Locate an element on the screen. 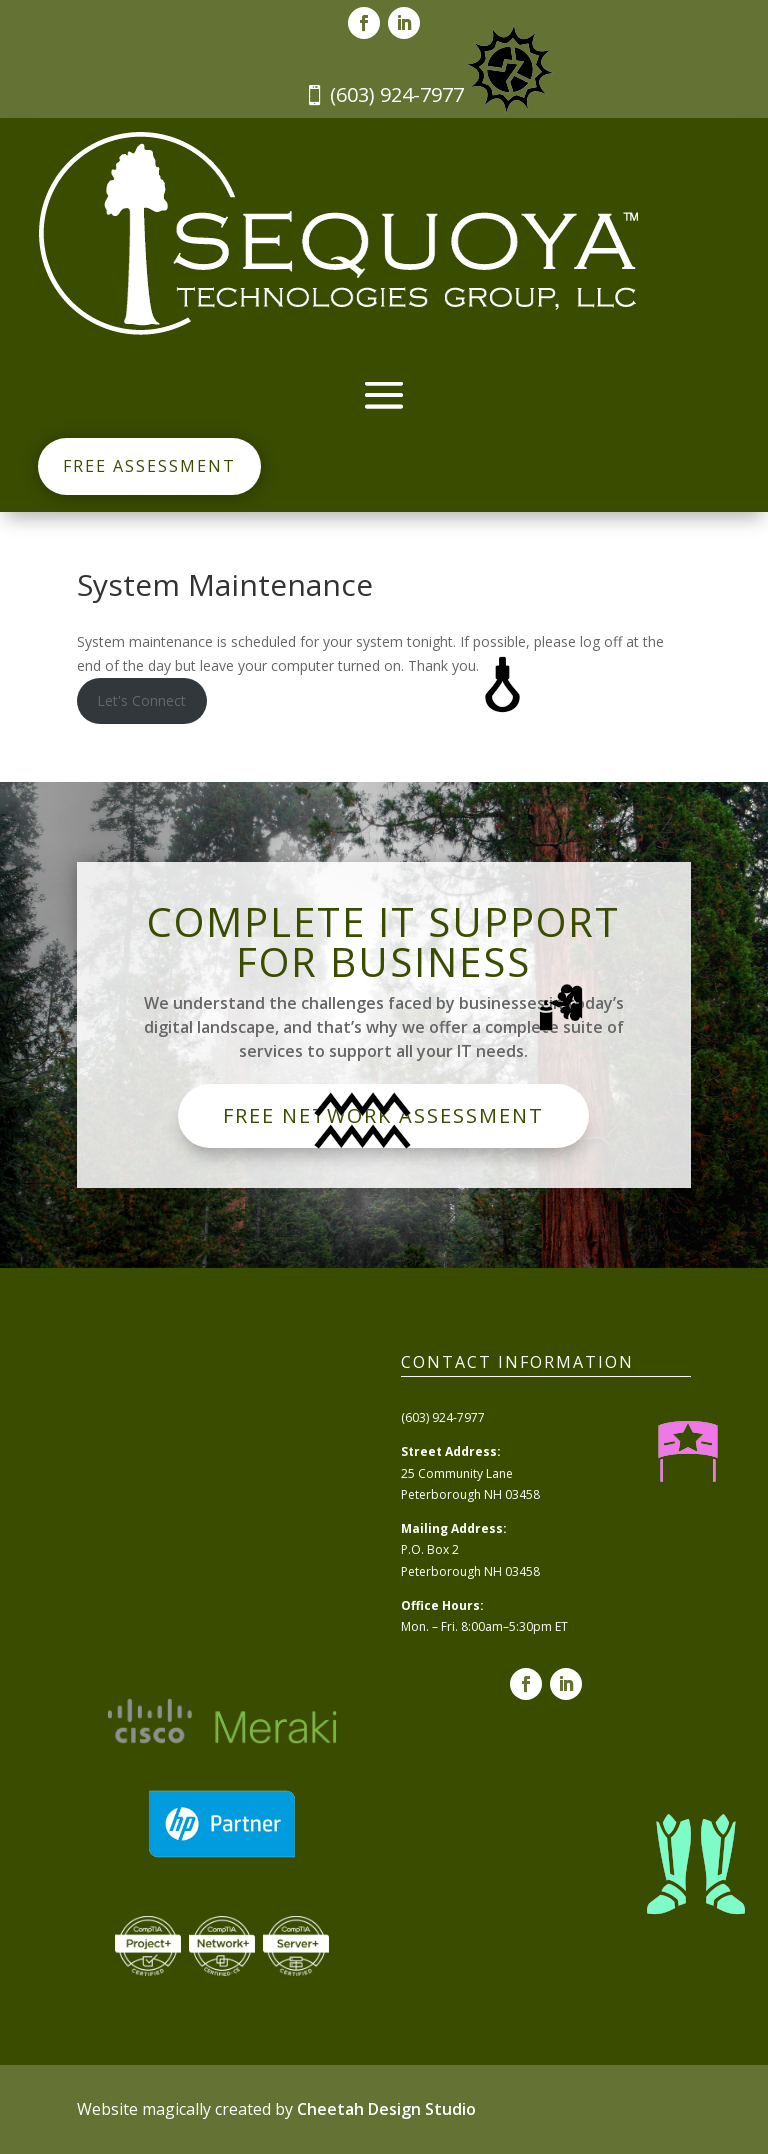  view featured or starred content is located at coordinates (688, 1451).